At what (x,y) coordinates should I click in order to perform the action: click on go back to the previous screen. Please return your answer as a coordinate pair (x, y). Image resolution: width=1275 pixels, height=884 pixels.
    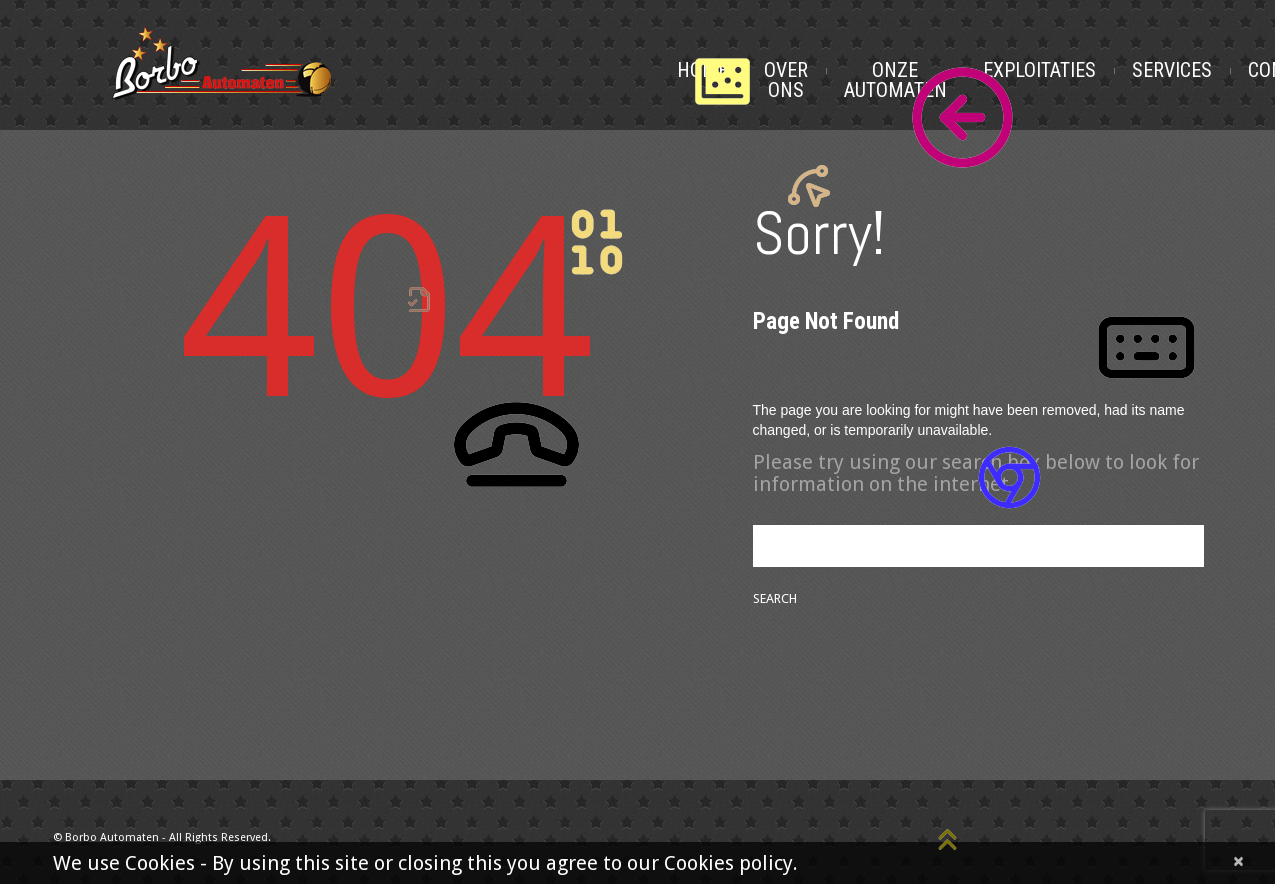
    Looking at the image, I should click on (962, 117).